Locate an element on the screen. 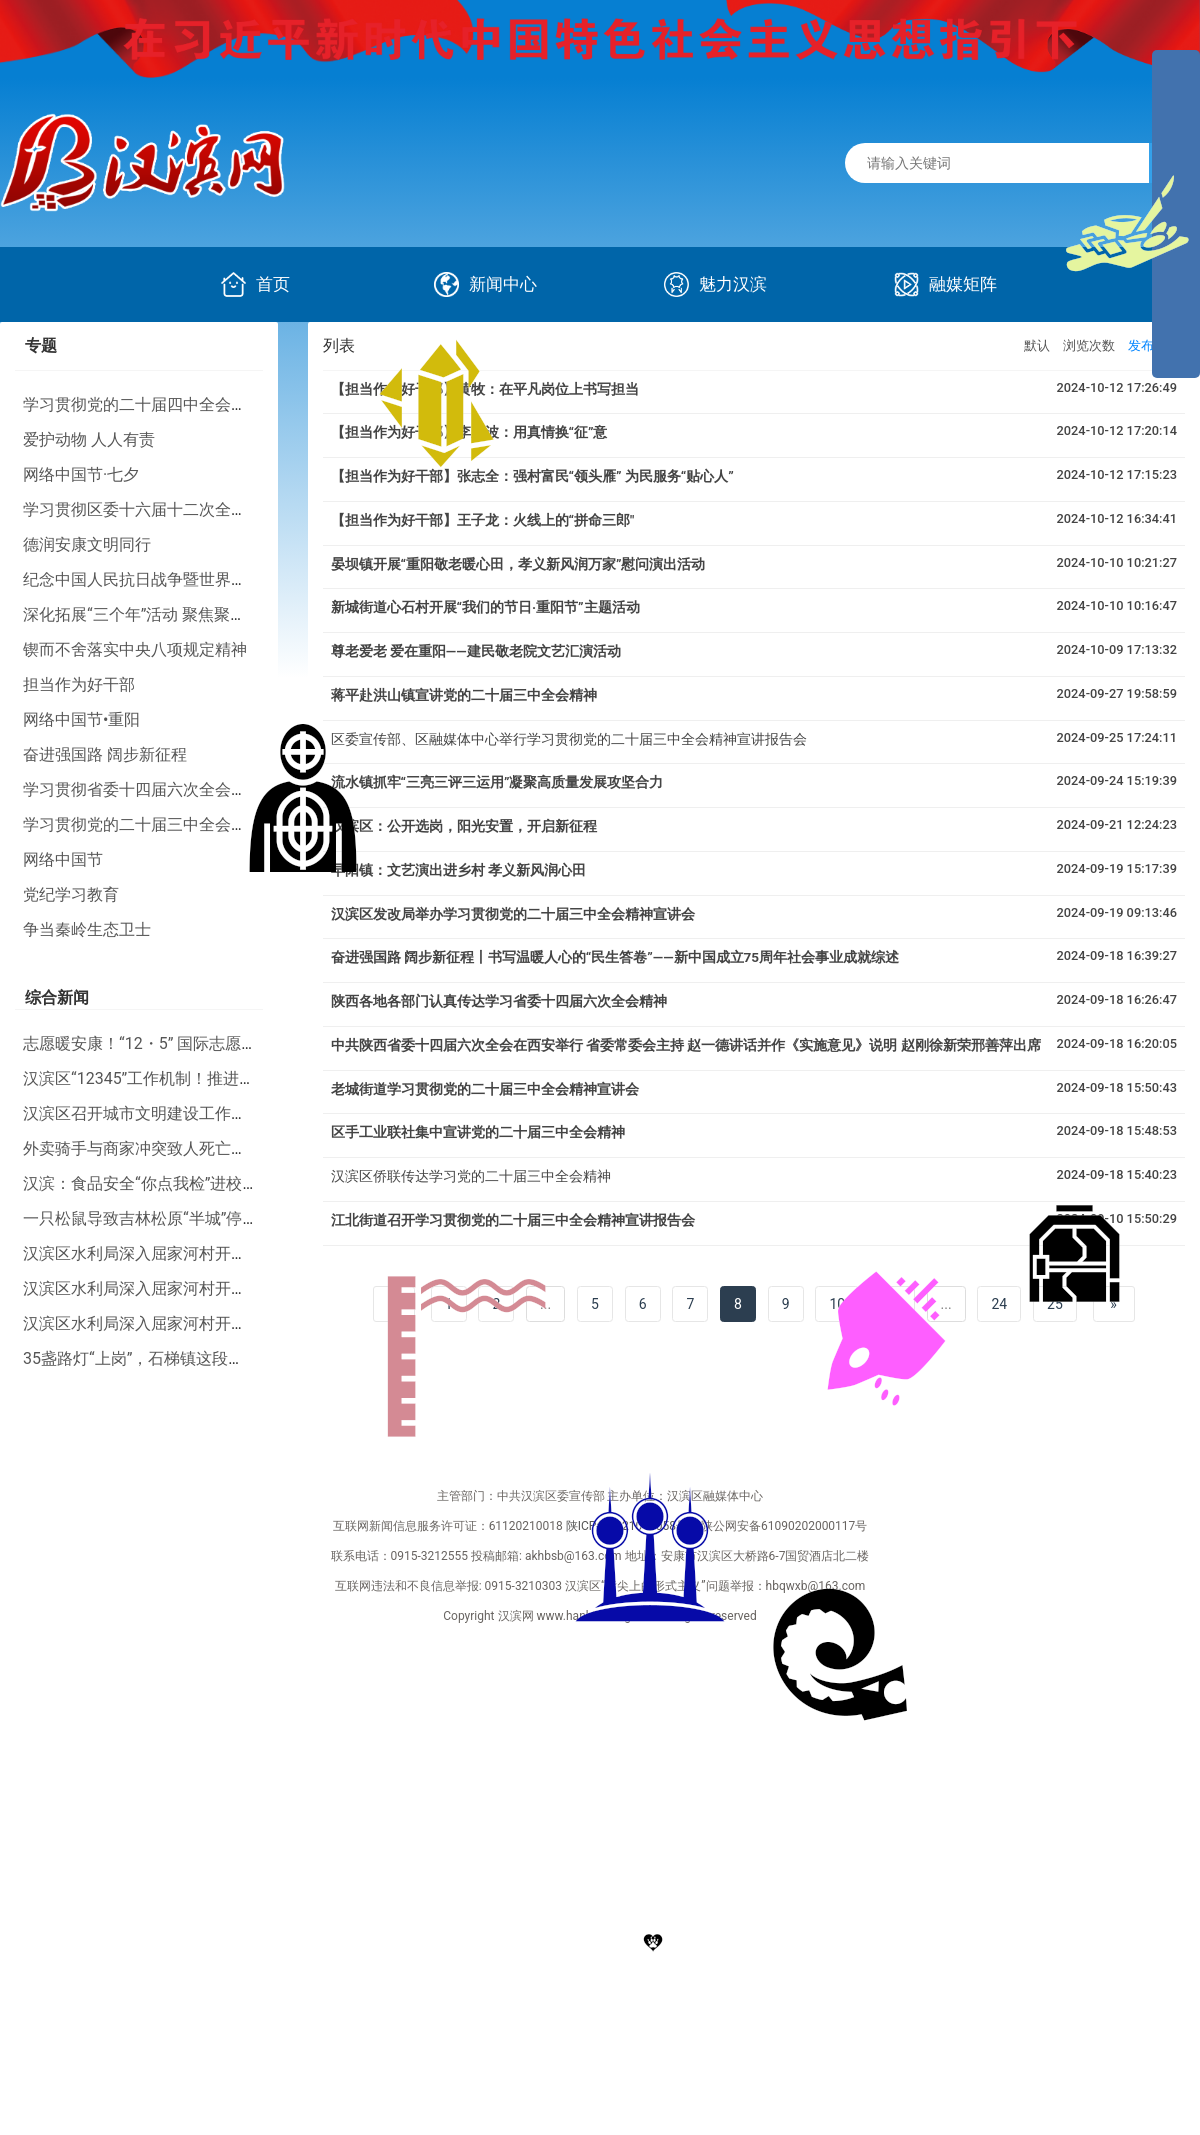  launch bombing run or airstrike action is located at coordinates (886, 1338).